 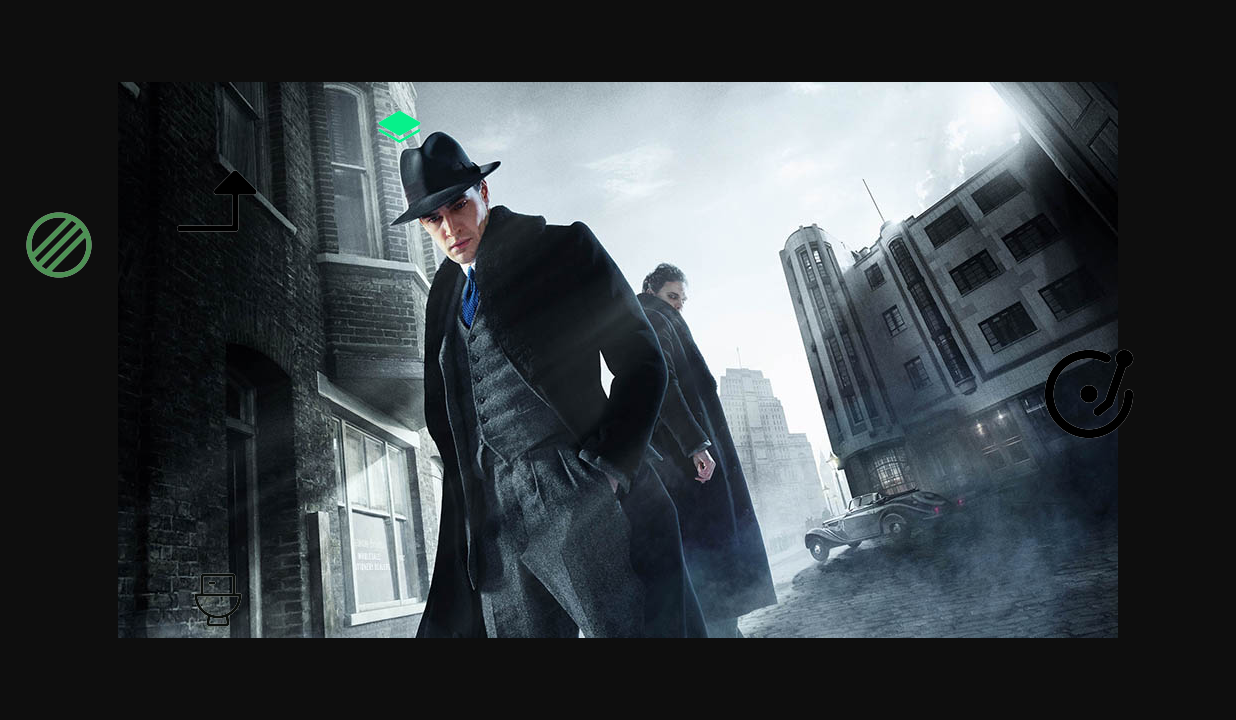 What do you see at coordinates (399, 127) in the screenshot?
I see `view layers or stacked content` at bounding box center [399, 127].